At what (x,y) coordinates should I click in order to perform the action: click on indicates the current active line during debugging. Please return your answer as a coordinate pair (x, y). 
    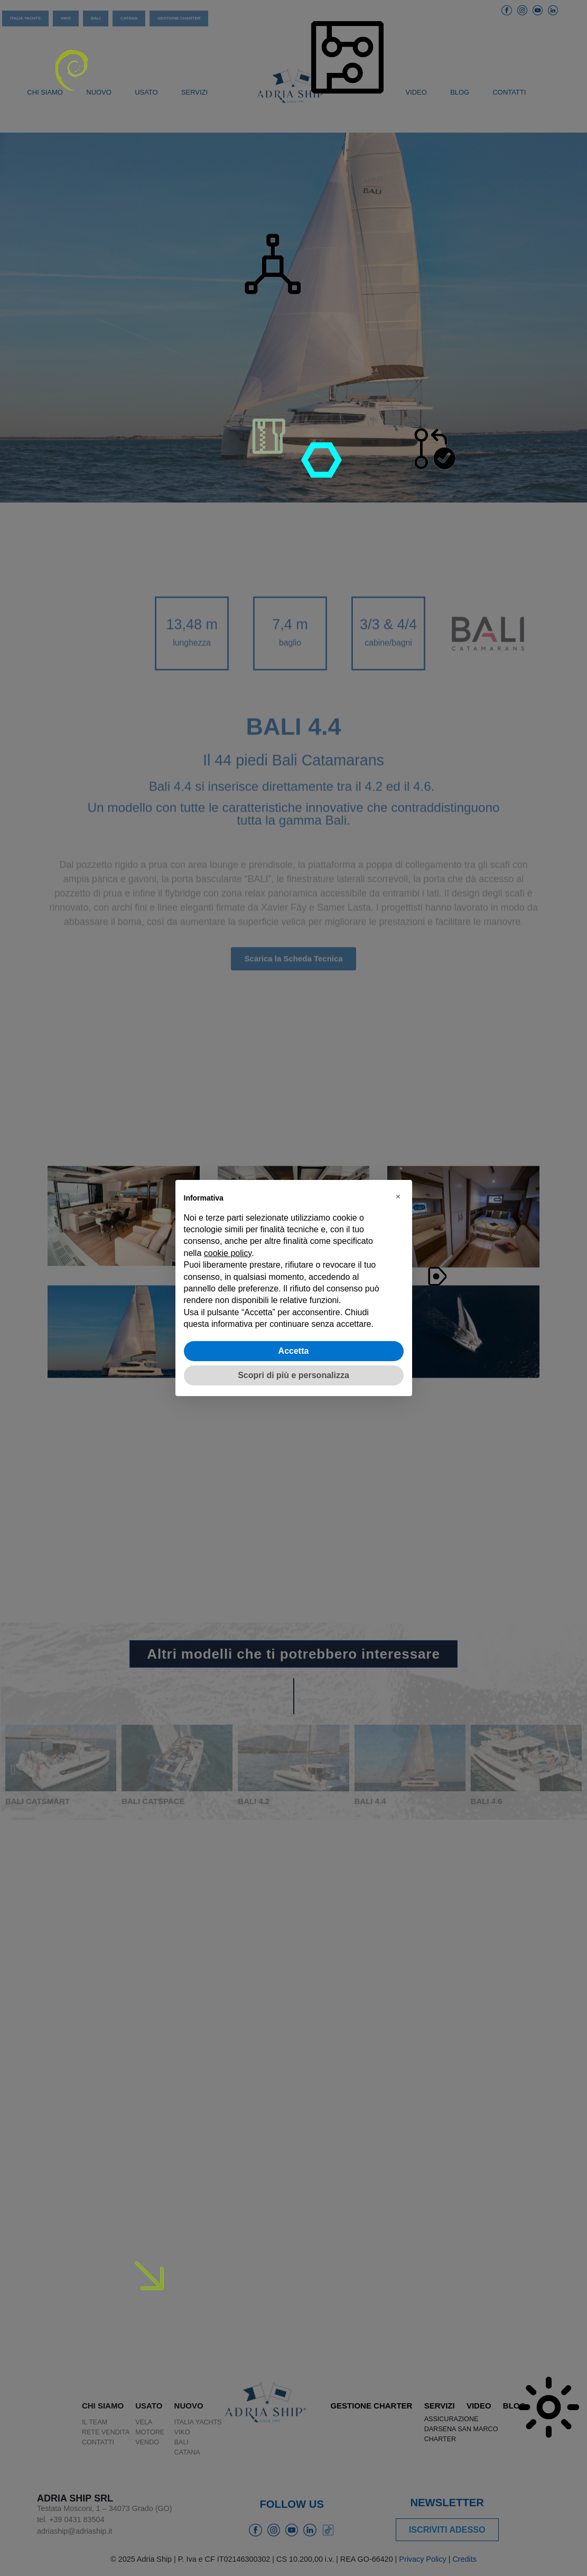
    Looking at the image, I should click on (436, 1276).